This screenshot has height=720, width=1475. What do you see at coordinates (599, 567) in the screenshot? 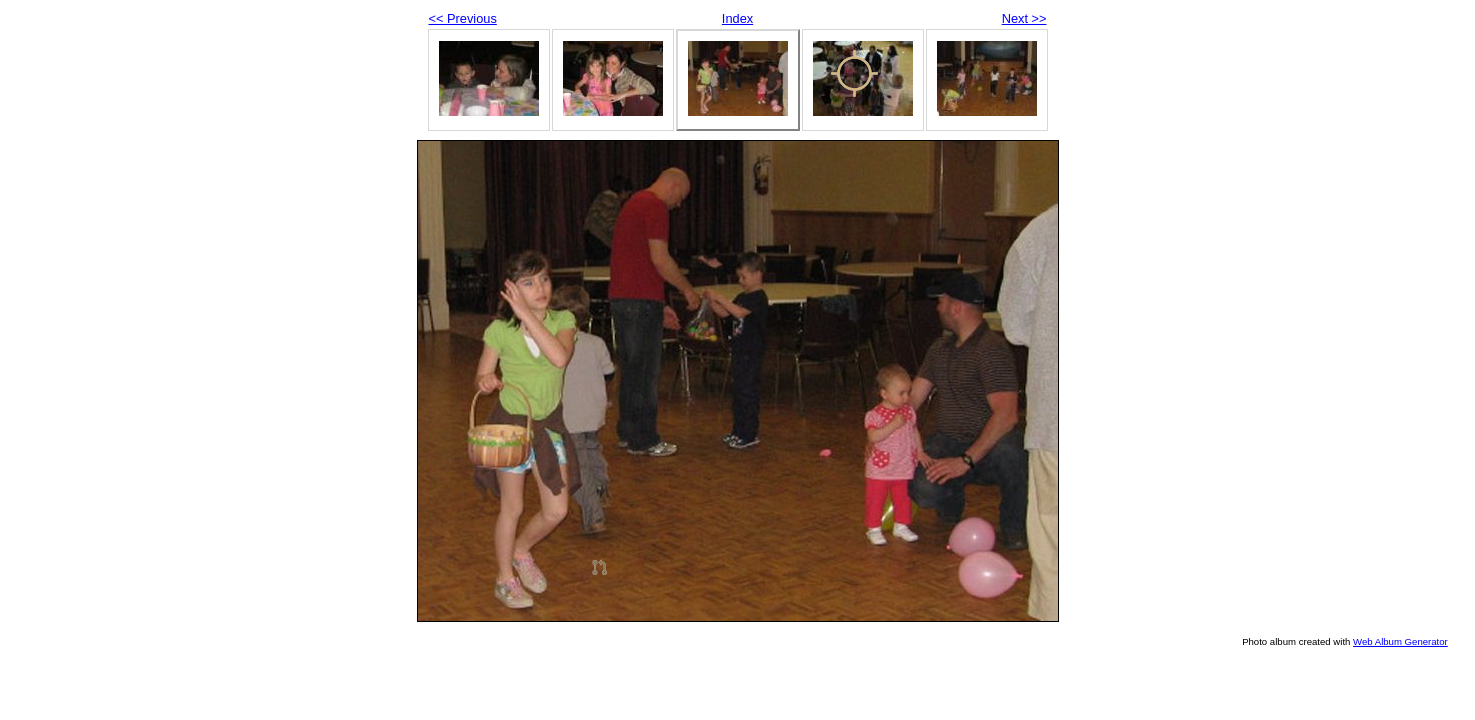
I see `create or view a git pull request` at bounding box center [599, 567].